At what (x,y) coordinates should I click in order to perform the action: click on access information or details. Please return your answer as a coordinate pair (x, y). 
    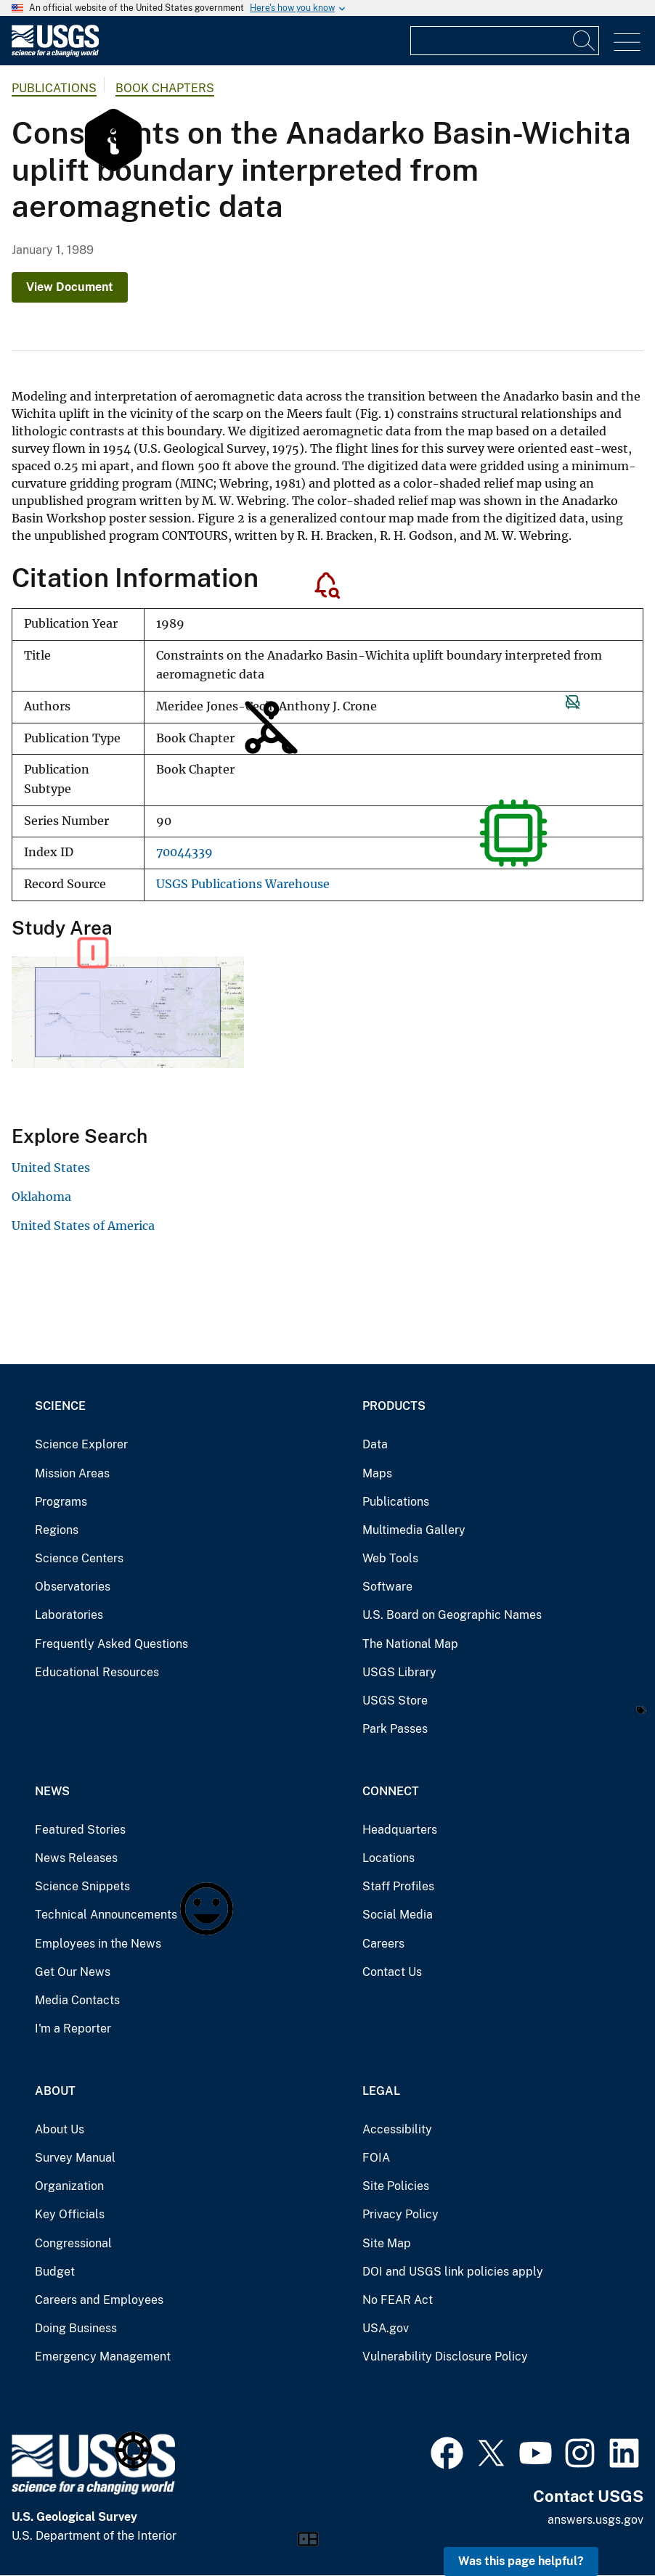
    Looking at the image, I should click on (93, 953).